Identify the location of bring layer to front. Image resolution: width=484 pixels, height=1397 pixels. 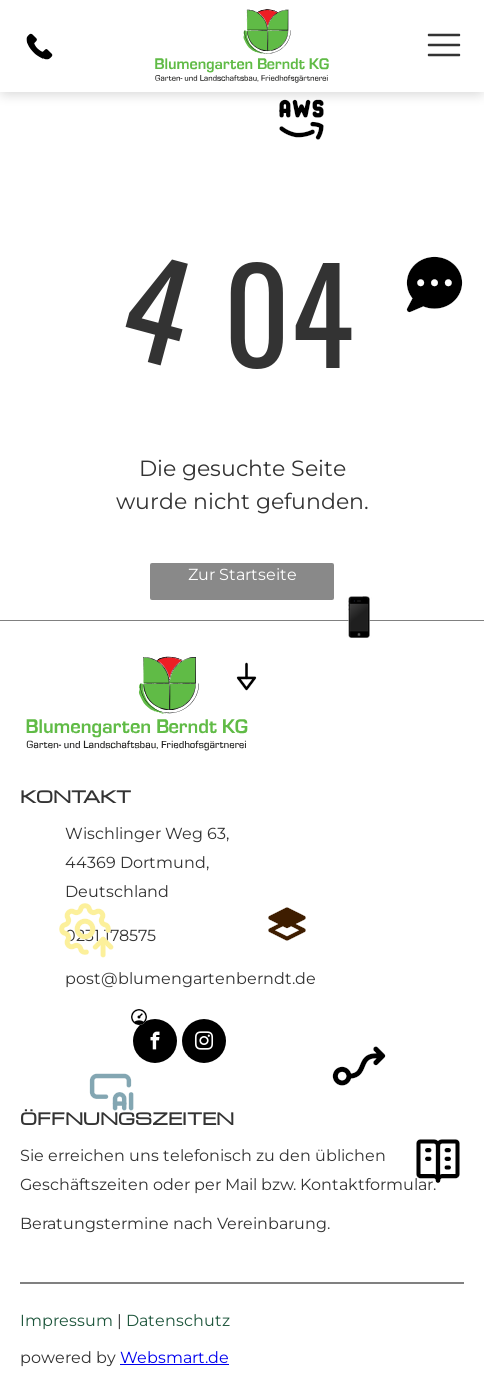
(287, 924).